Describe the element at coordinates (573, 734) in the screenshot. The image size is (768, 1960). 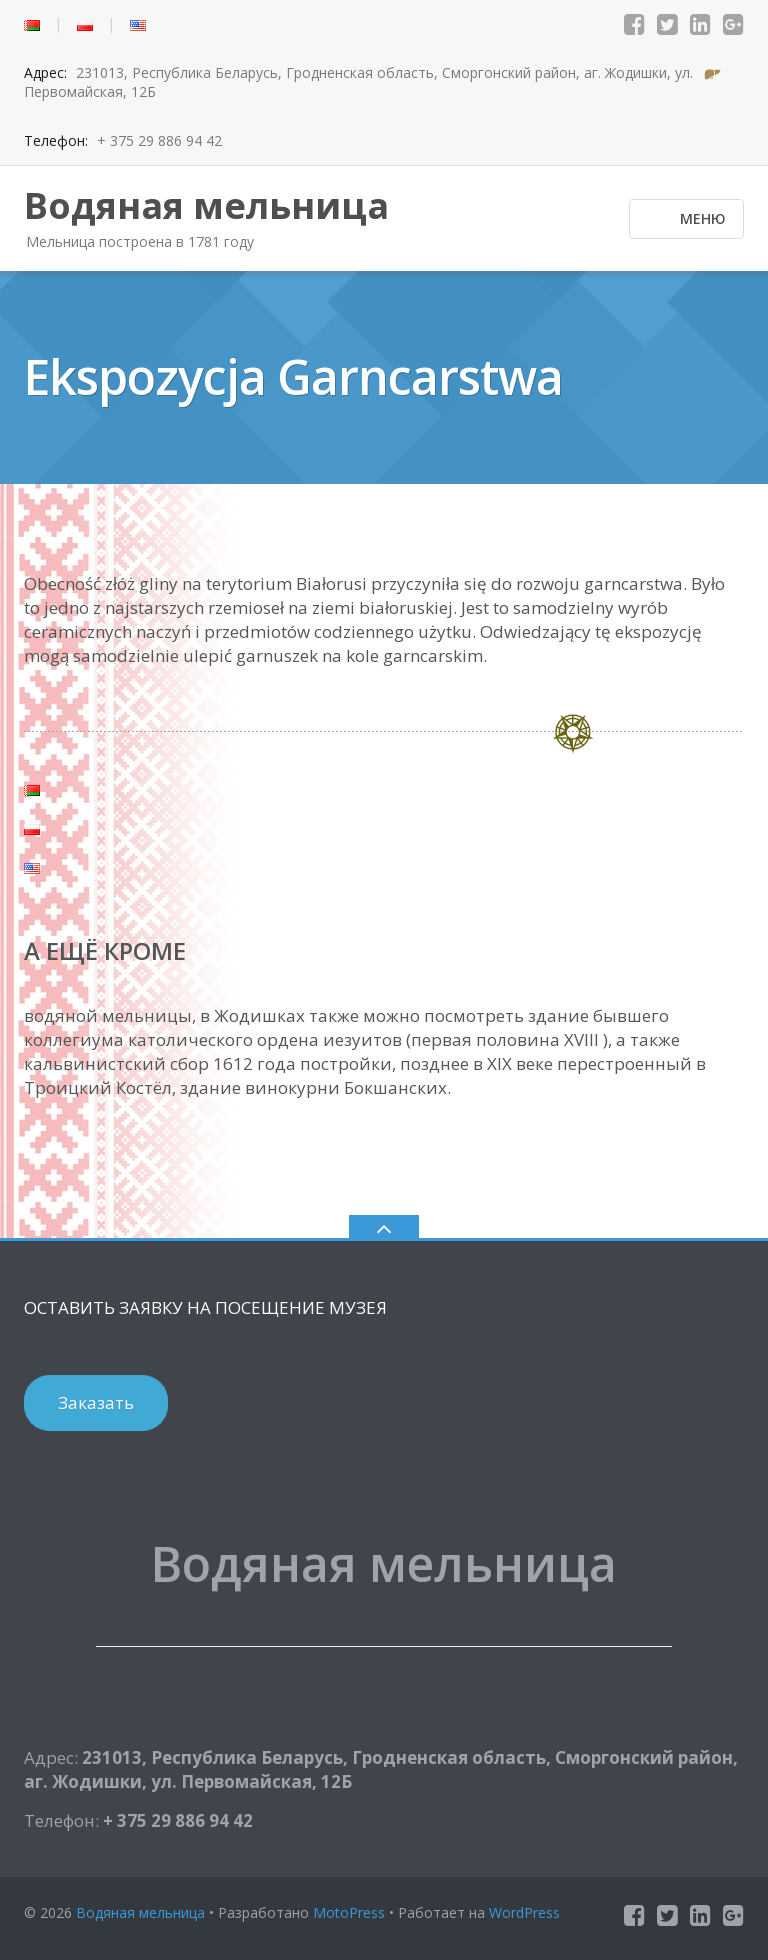
I see `indicates occult or mystical game element` at that location.